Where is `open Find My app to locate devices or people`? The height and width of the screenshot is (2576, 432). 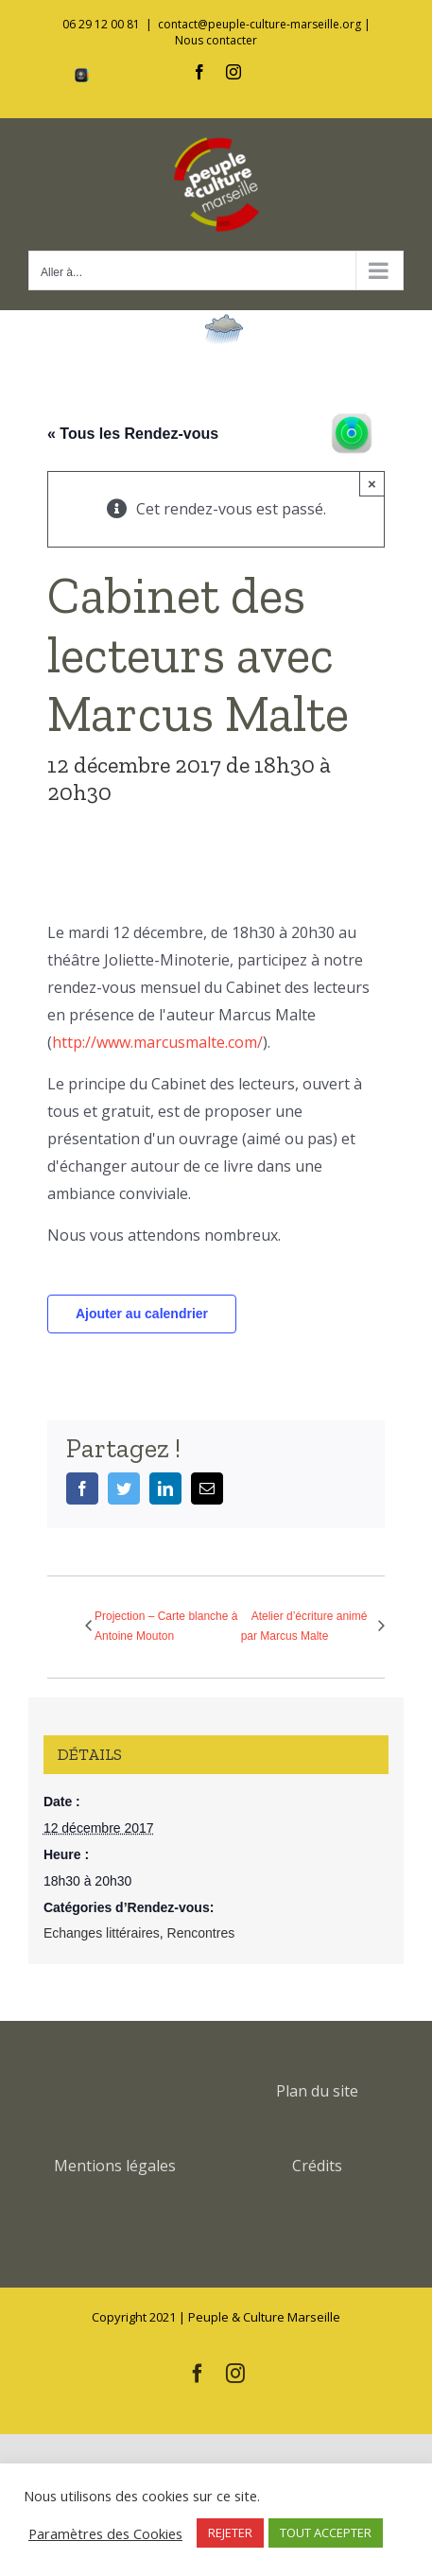 open Find My app to locate devices or people is located at coordinates (352, 433).